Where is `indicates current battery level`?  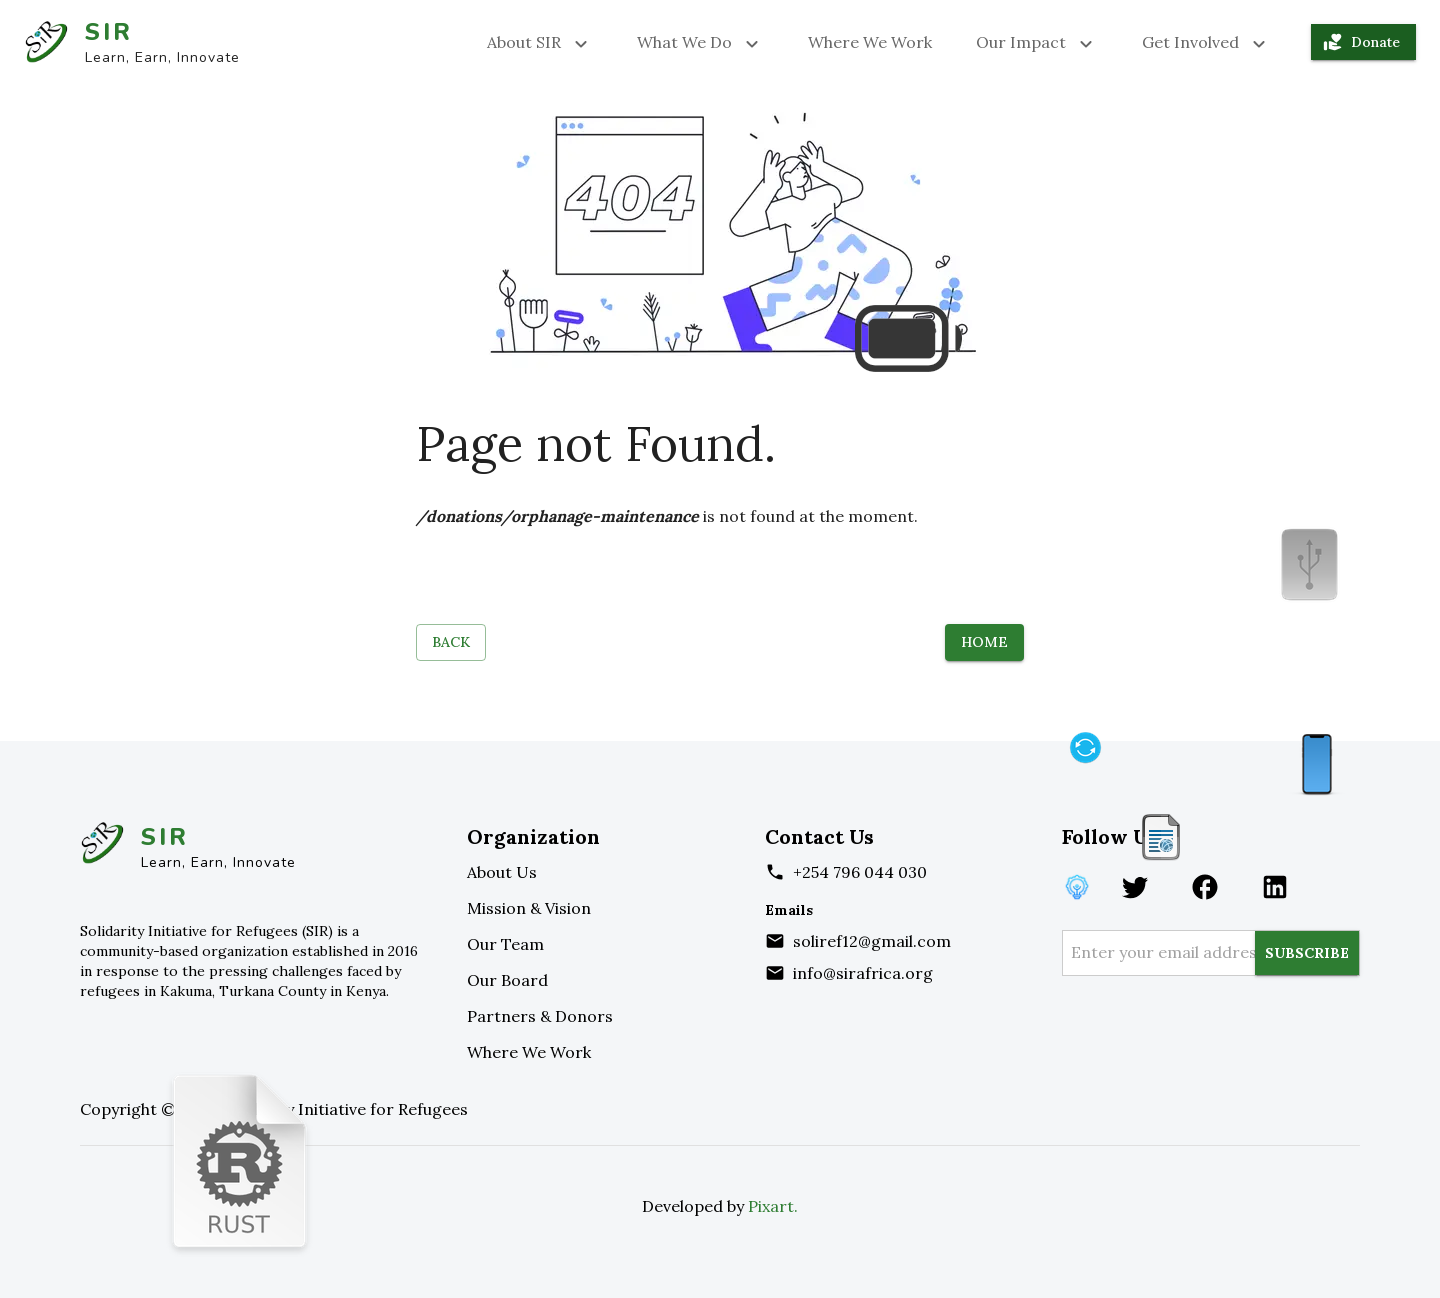 indicates current battery level is located at coordinates (908, 338).